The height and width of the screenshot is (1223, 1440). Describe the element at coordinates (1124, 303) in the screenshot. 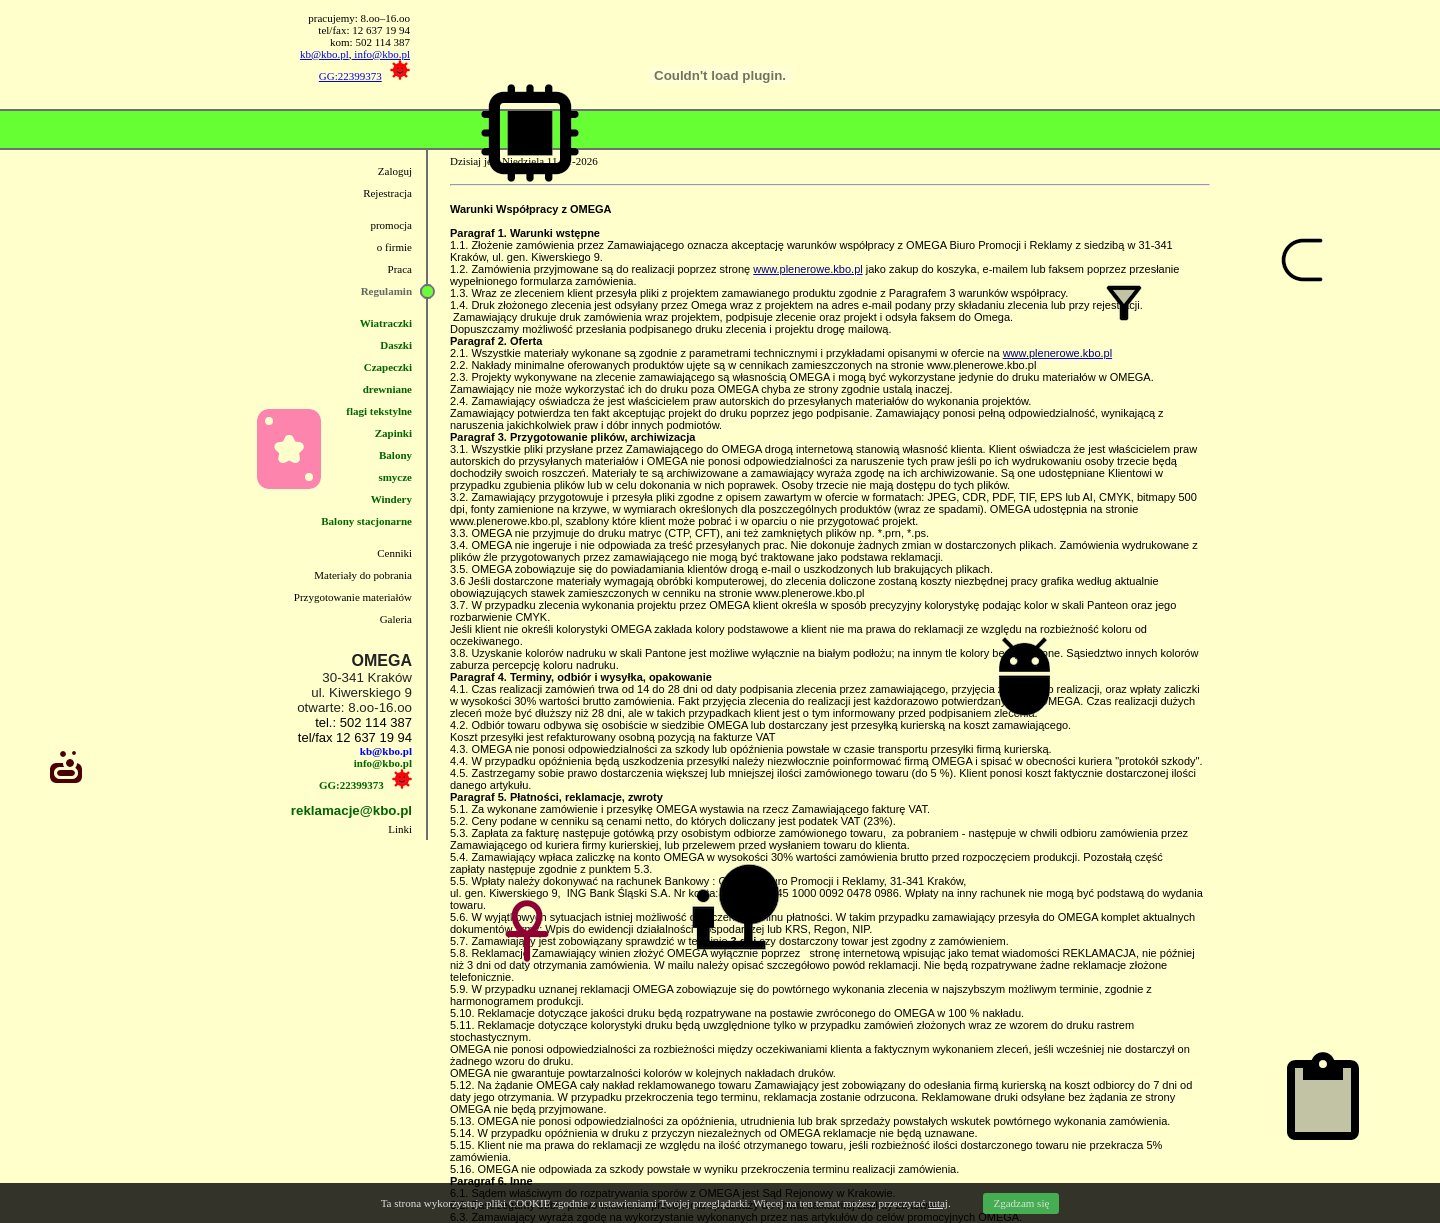

I see `filter or sort content` at that location.